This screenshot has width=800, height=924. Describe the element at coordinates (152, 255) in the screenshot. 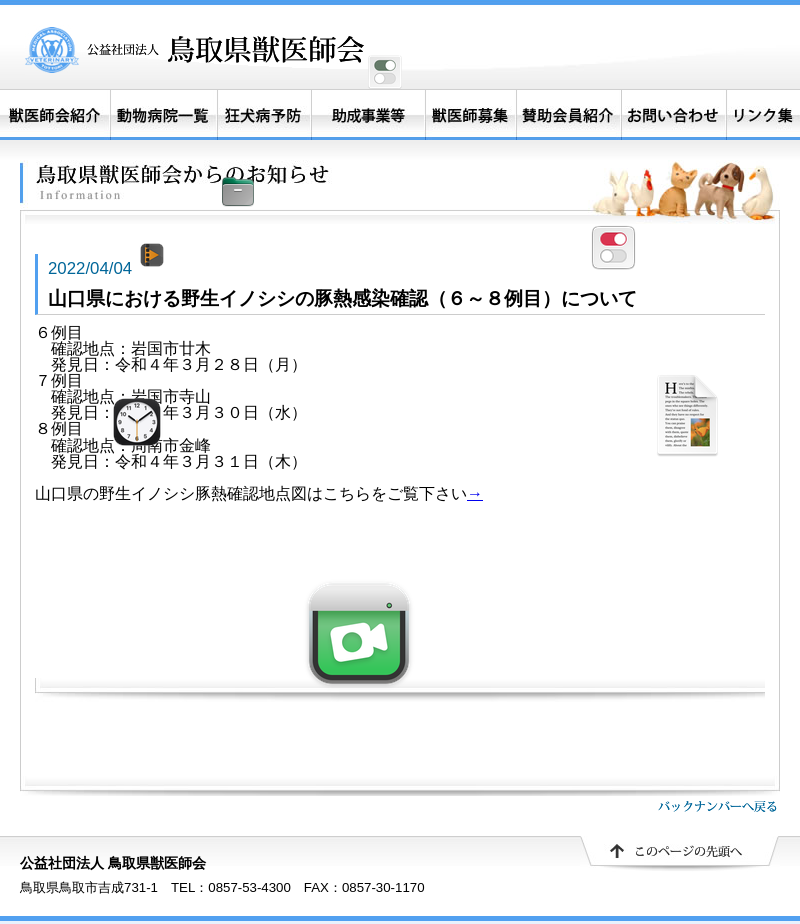

I see `open blackmagic raw player app` at that location.